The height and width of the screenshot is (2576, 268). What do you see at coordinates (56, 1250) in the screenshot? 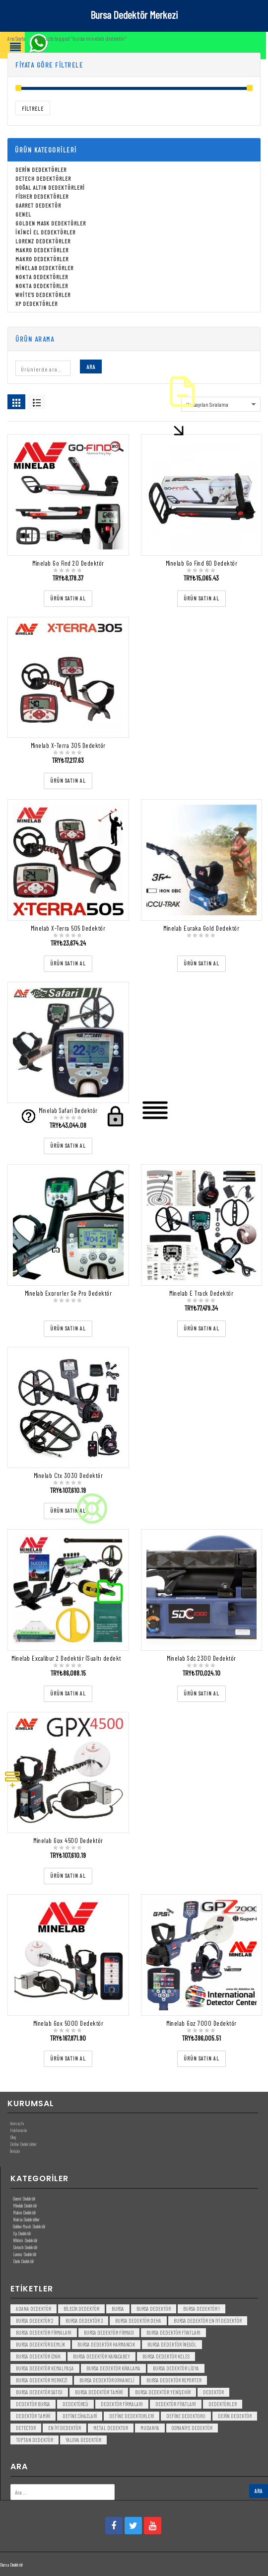
I see `find nearby convenience stores` at bounding box center [56, 1250].